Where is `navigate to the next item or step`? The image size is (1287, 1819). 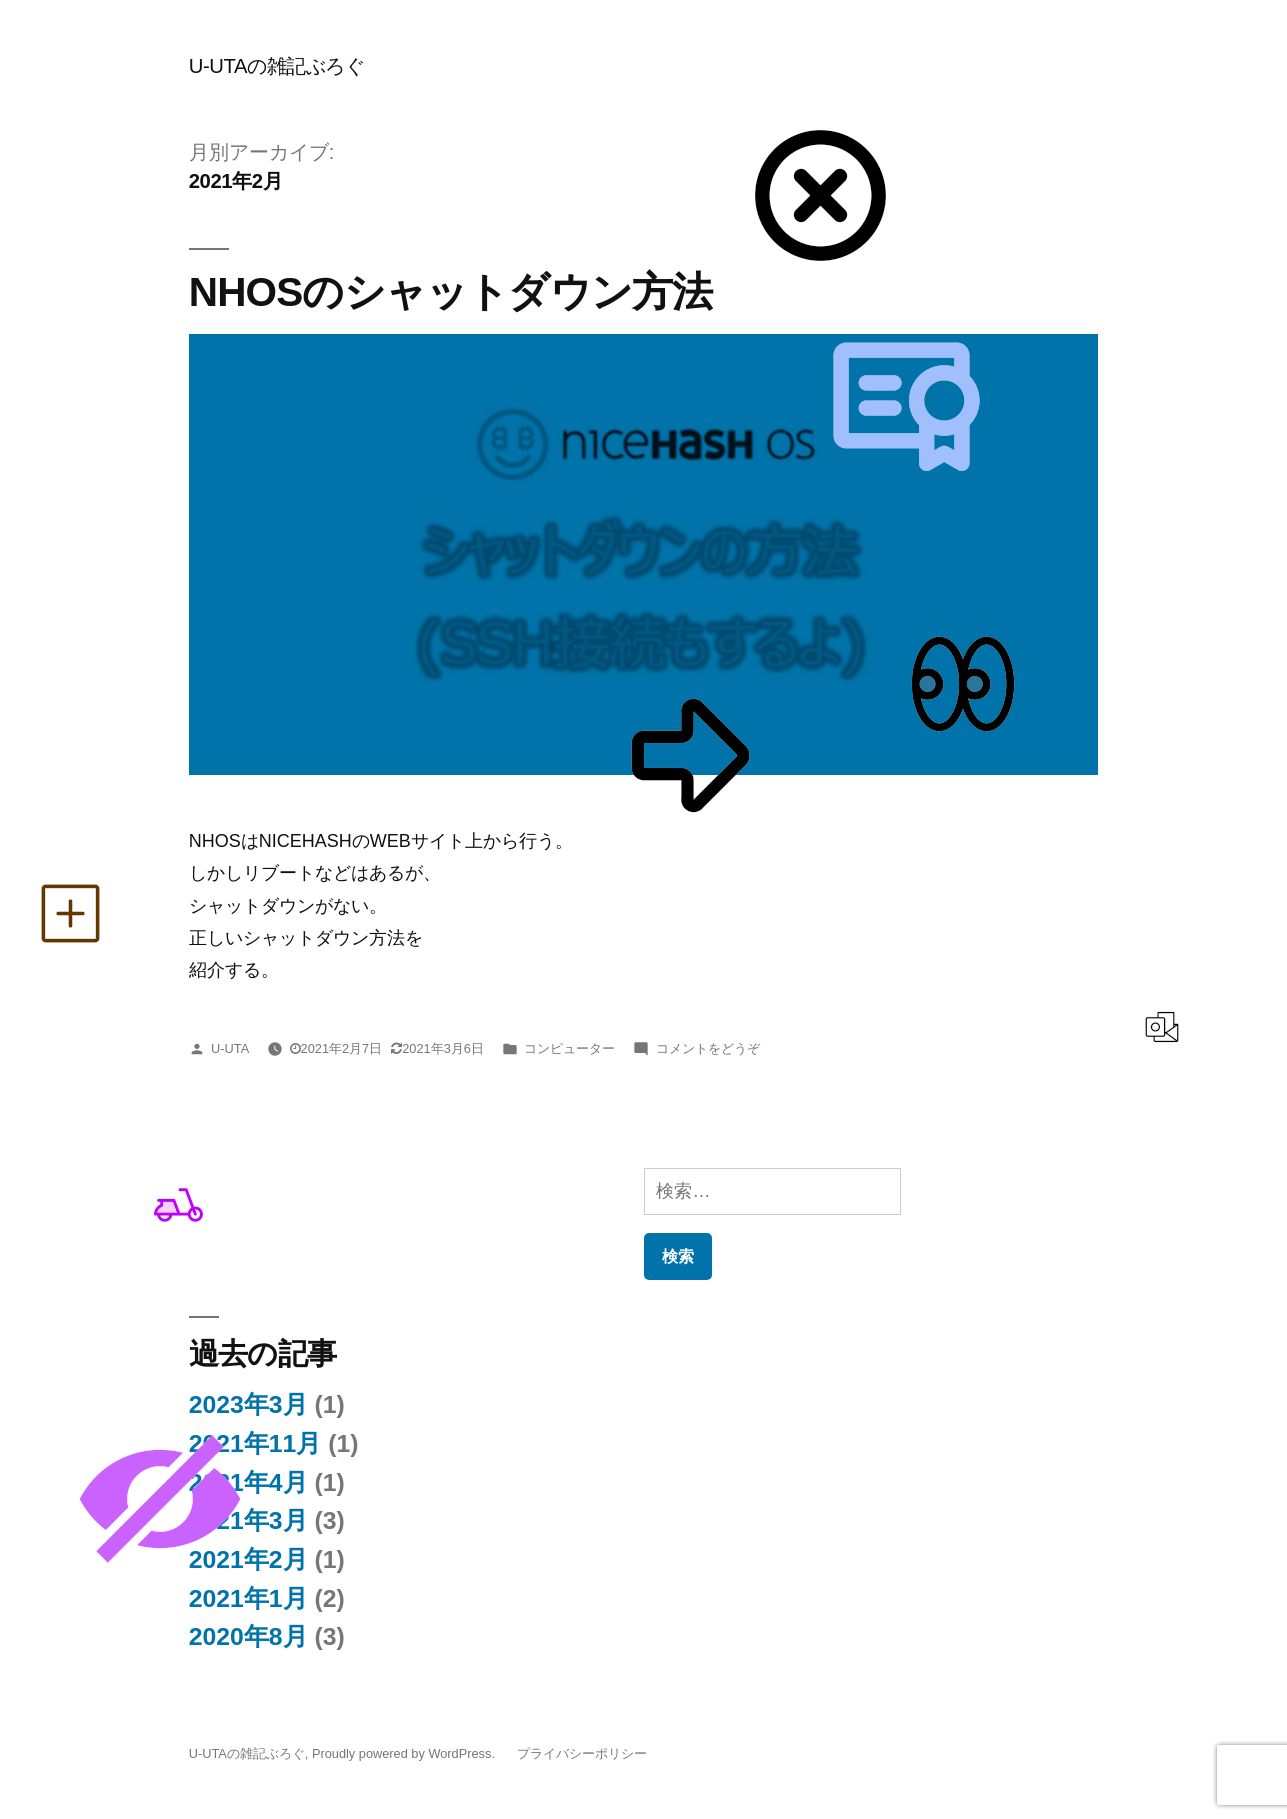
navigate to the next item or step is located at coordinates (687, 755).